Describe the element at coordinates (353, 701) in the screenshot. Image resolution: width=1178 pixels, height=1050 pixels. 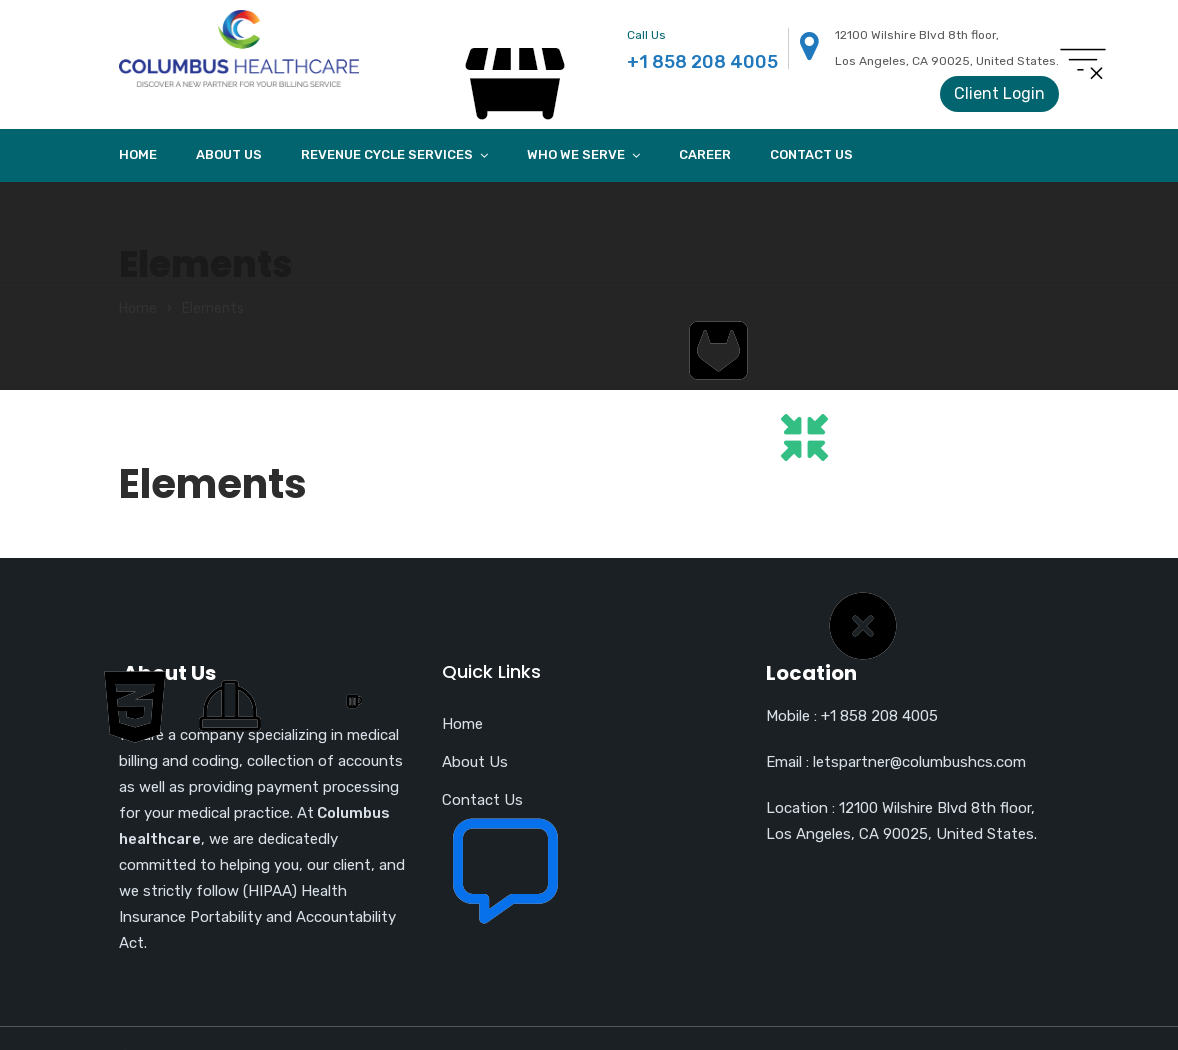
I see `browse nearby bars or pubs` at that location.